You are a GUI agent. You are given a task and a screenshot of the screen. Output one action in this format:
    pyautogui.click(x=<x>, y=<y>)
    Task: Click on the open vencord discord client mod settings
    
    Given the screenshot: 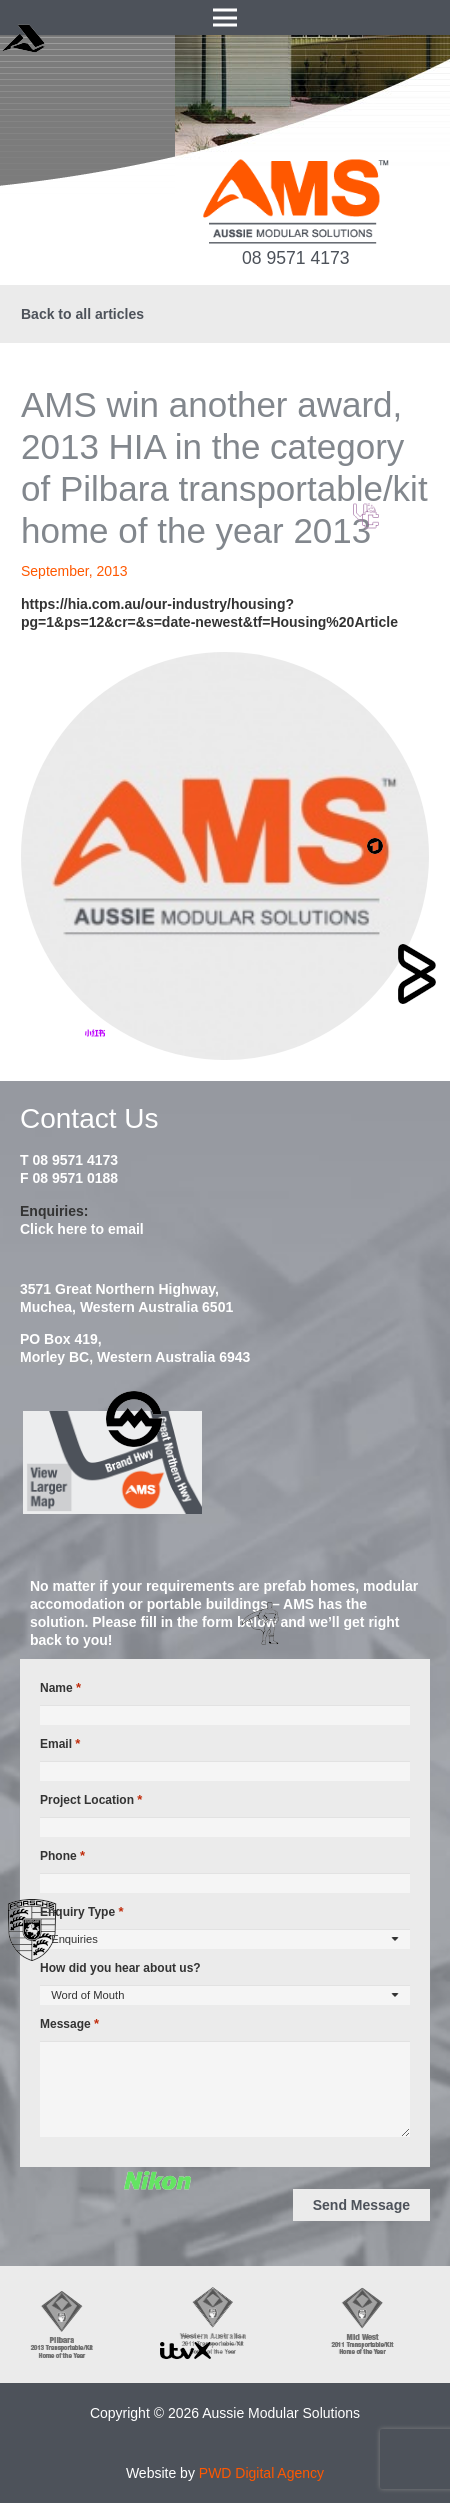 What is the action you would take?
    pyautogui.click(x=366, y=516)
    